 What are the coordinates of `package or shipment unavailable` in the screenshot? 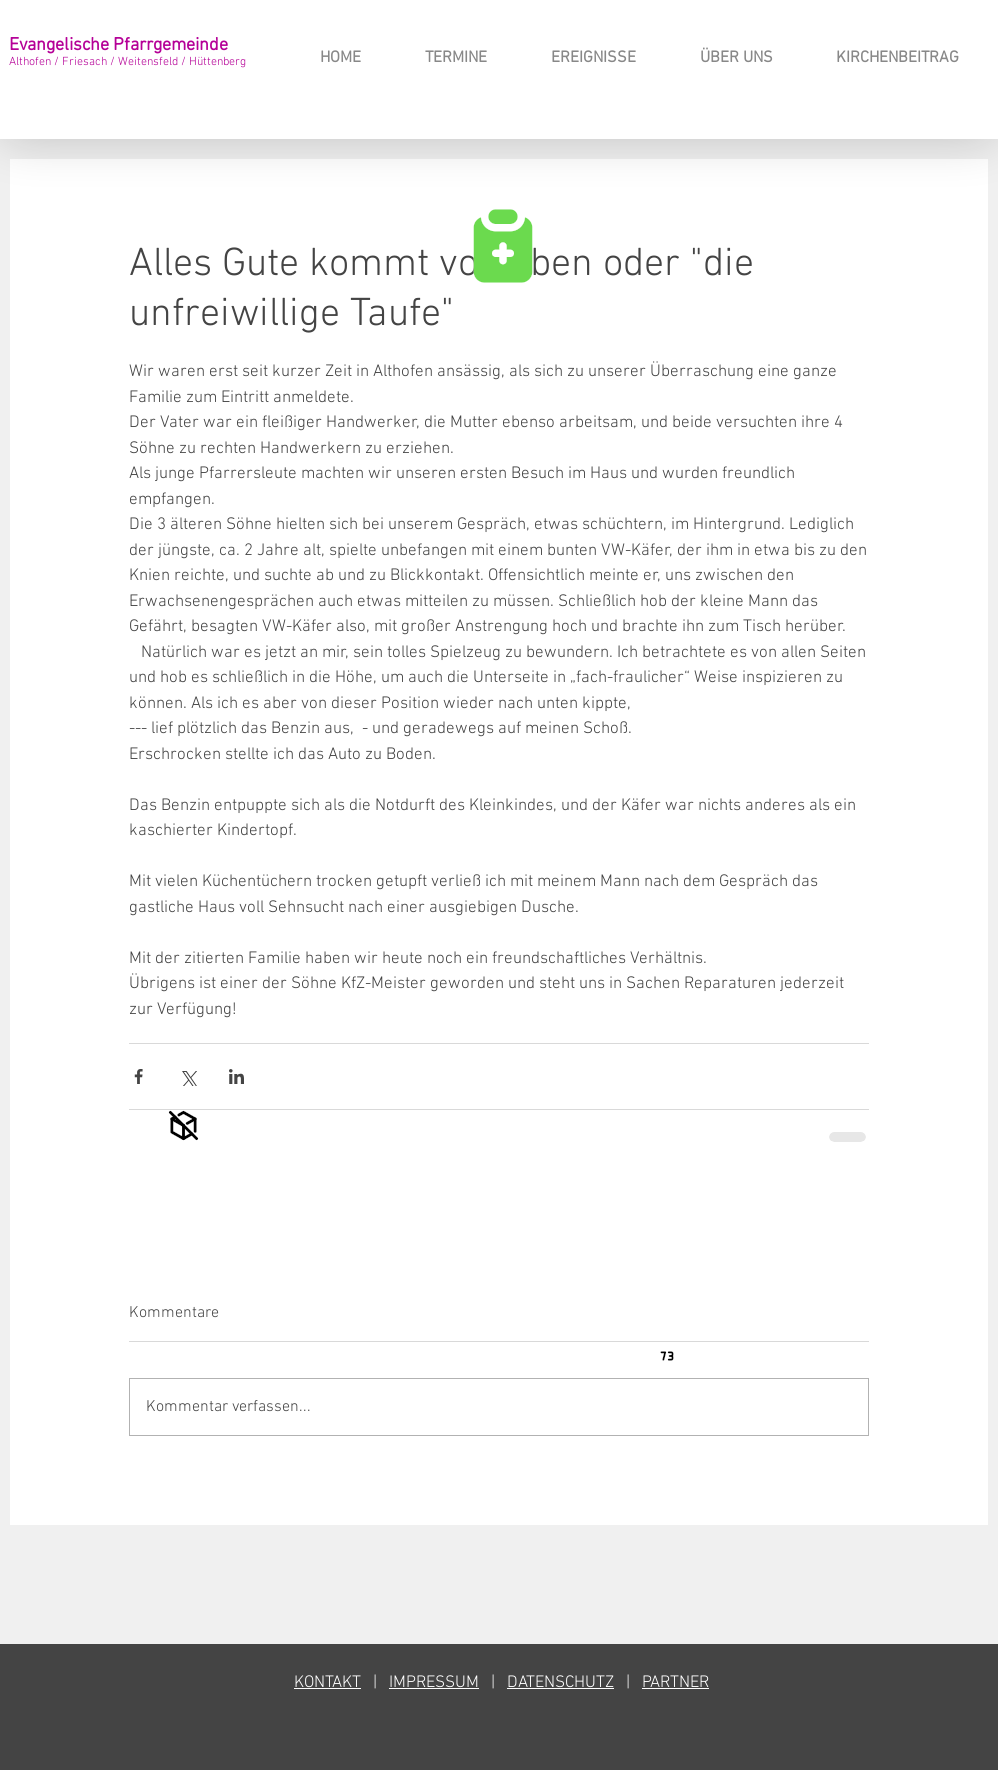 It's located at (183, 1125).